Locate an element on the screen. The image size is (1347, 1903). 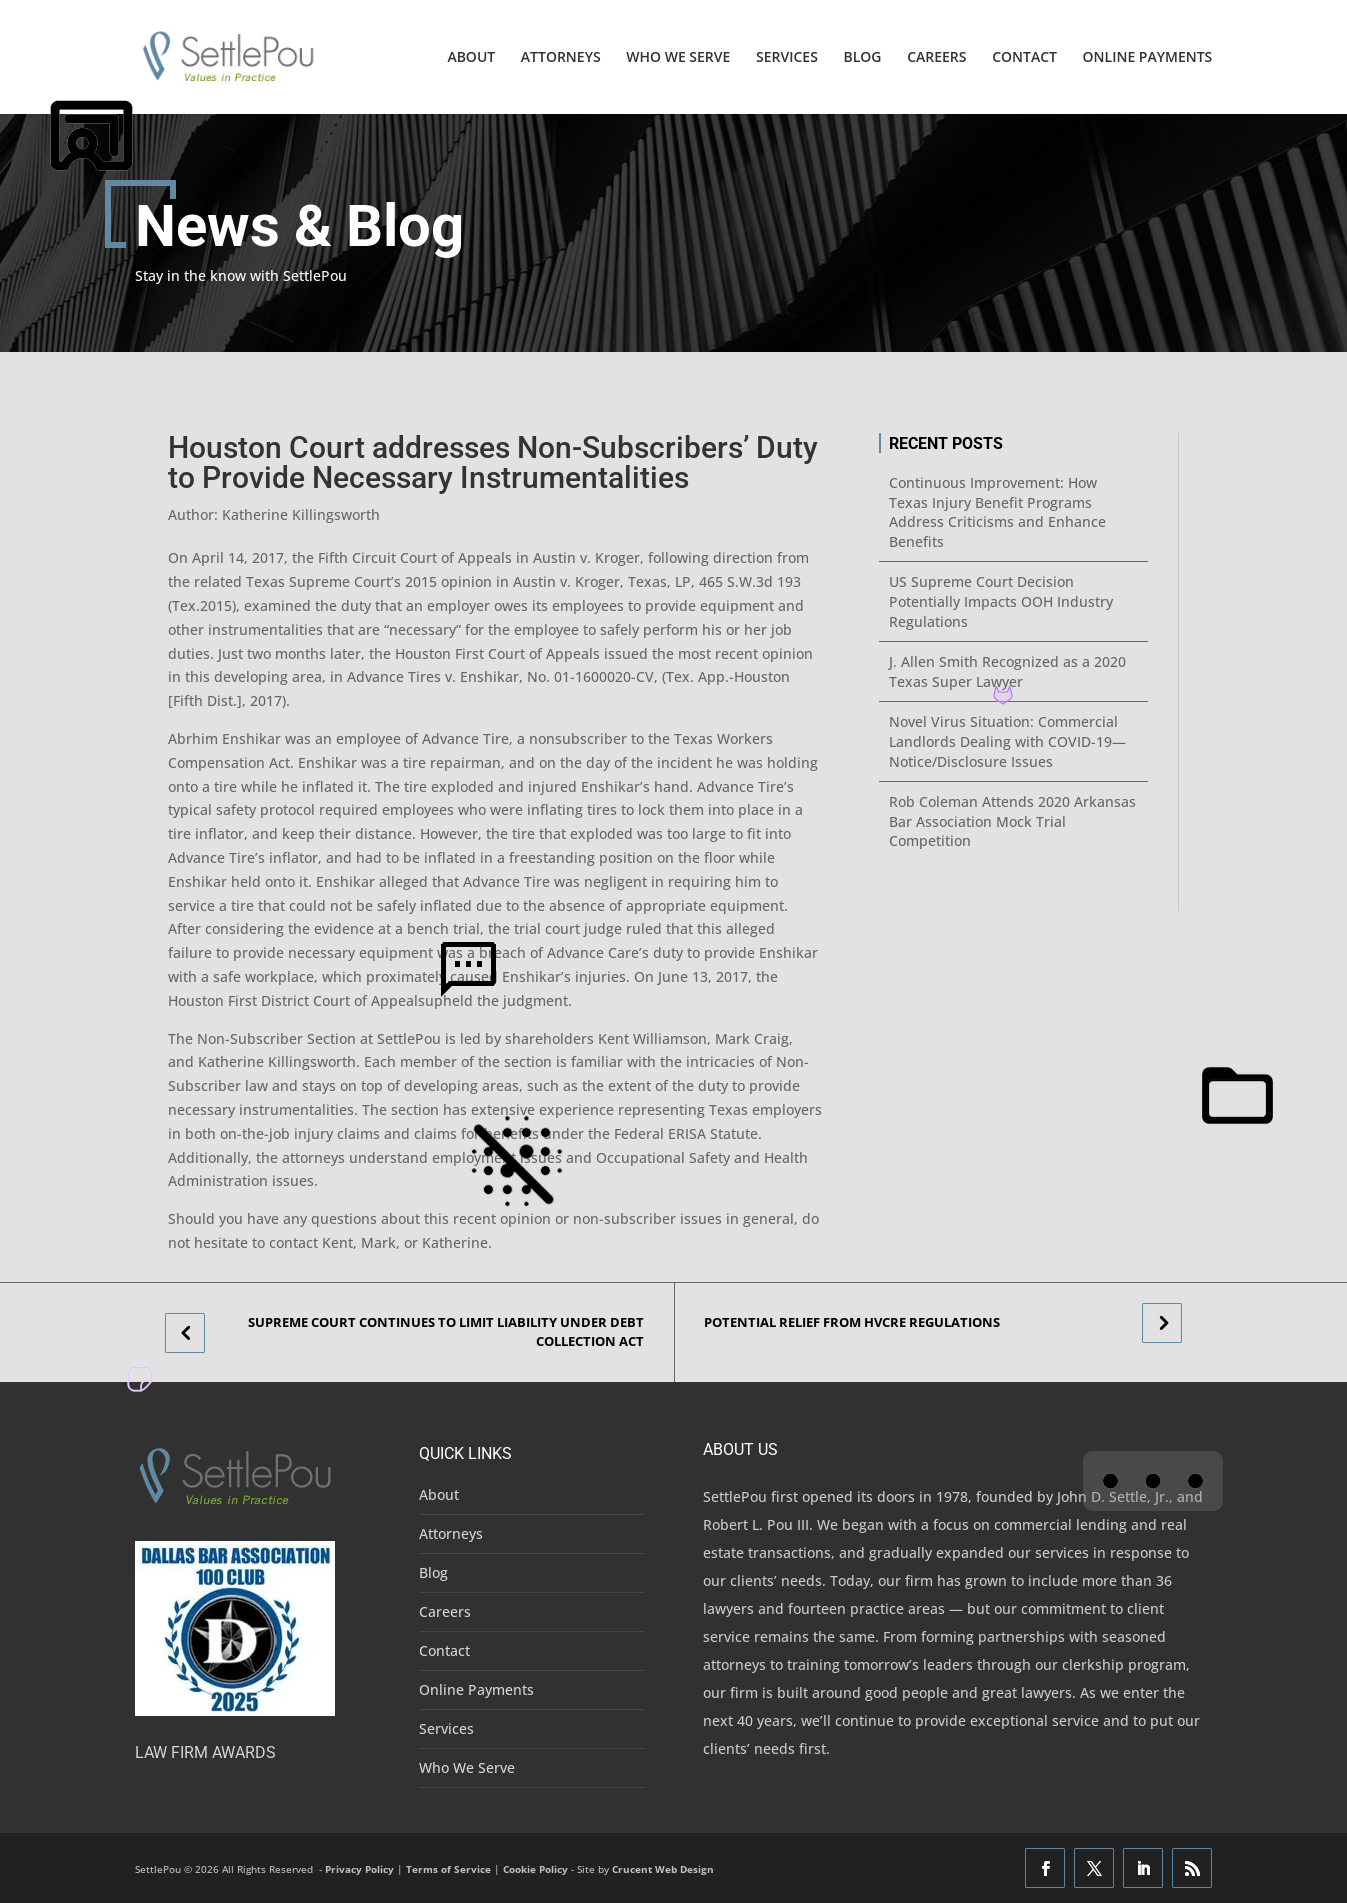
open text messages is located at coordinates (468, 969).